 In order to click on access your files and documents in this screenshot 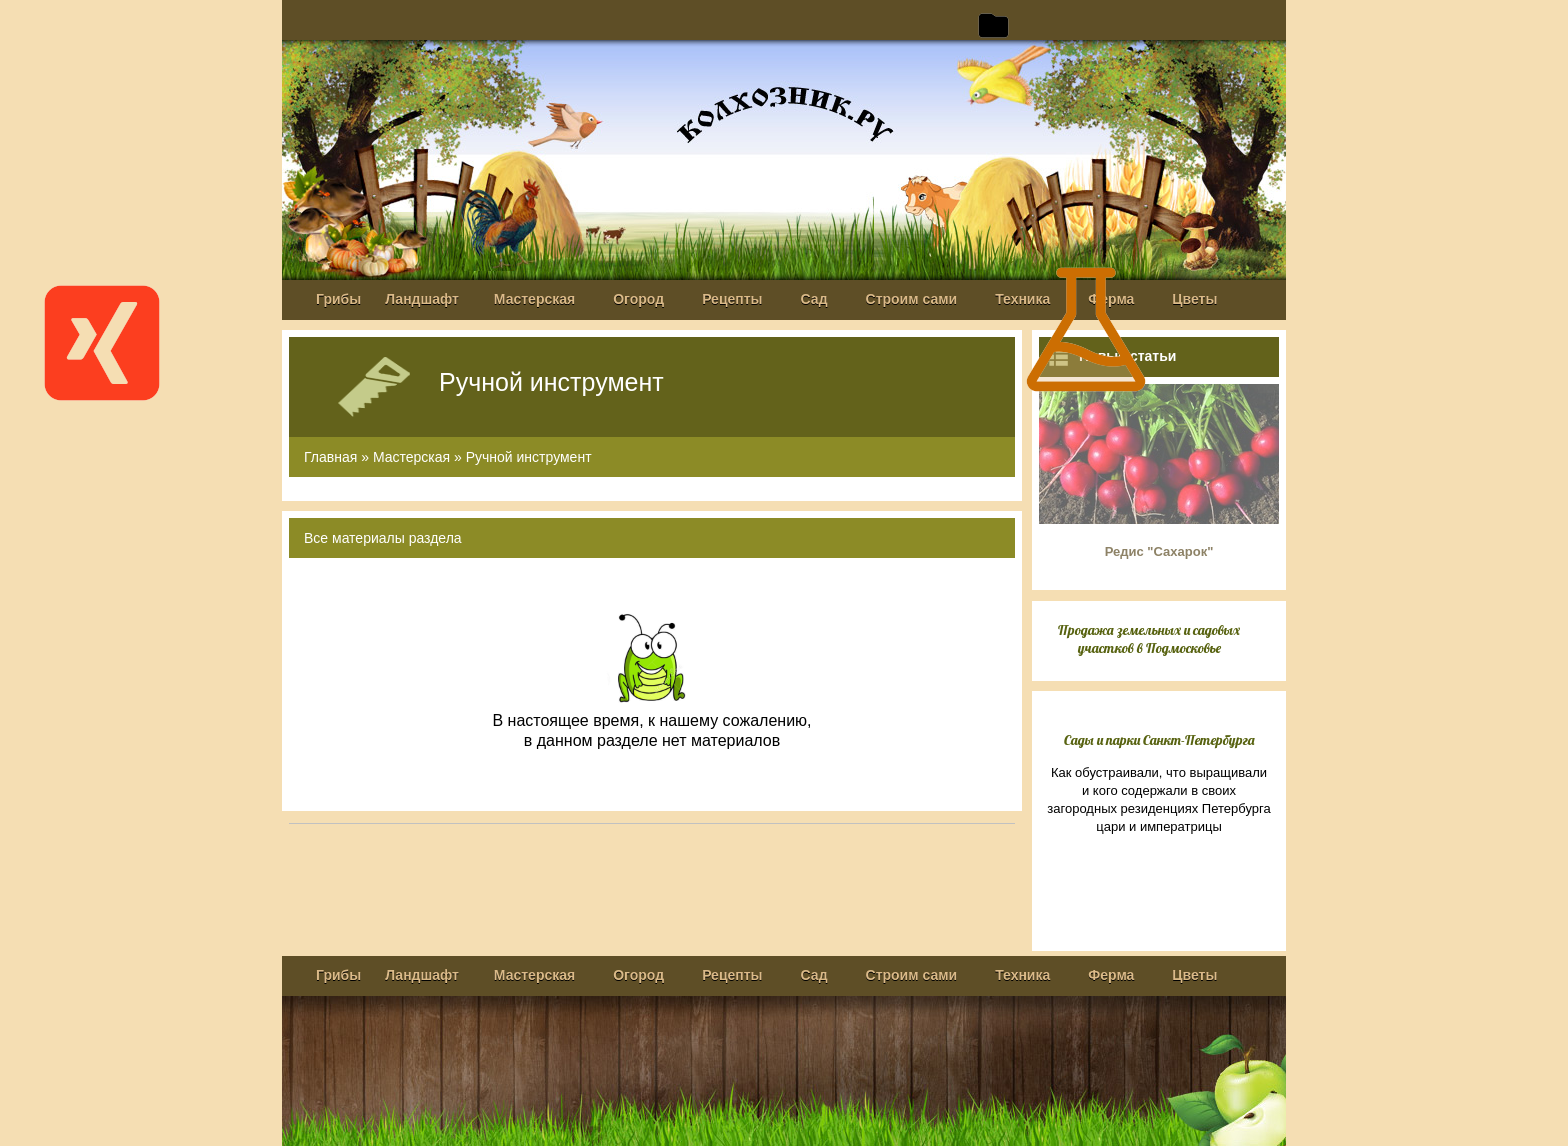, I will do `click(993, 26)`.